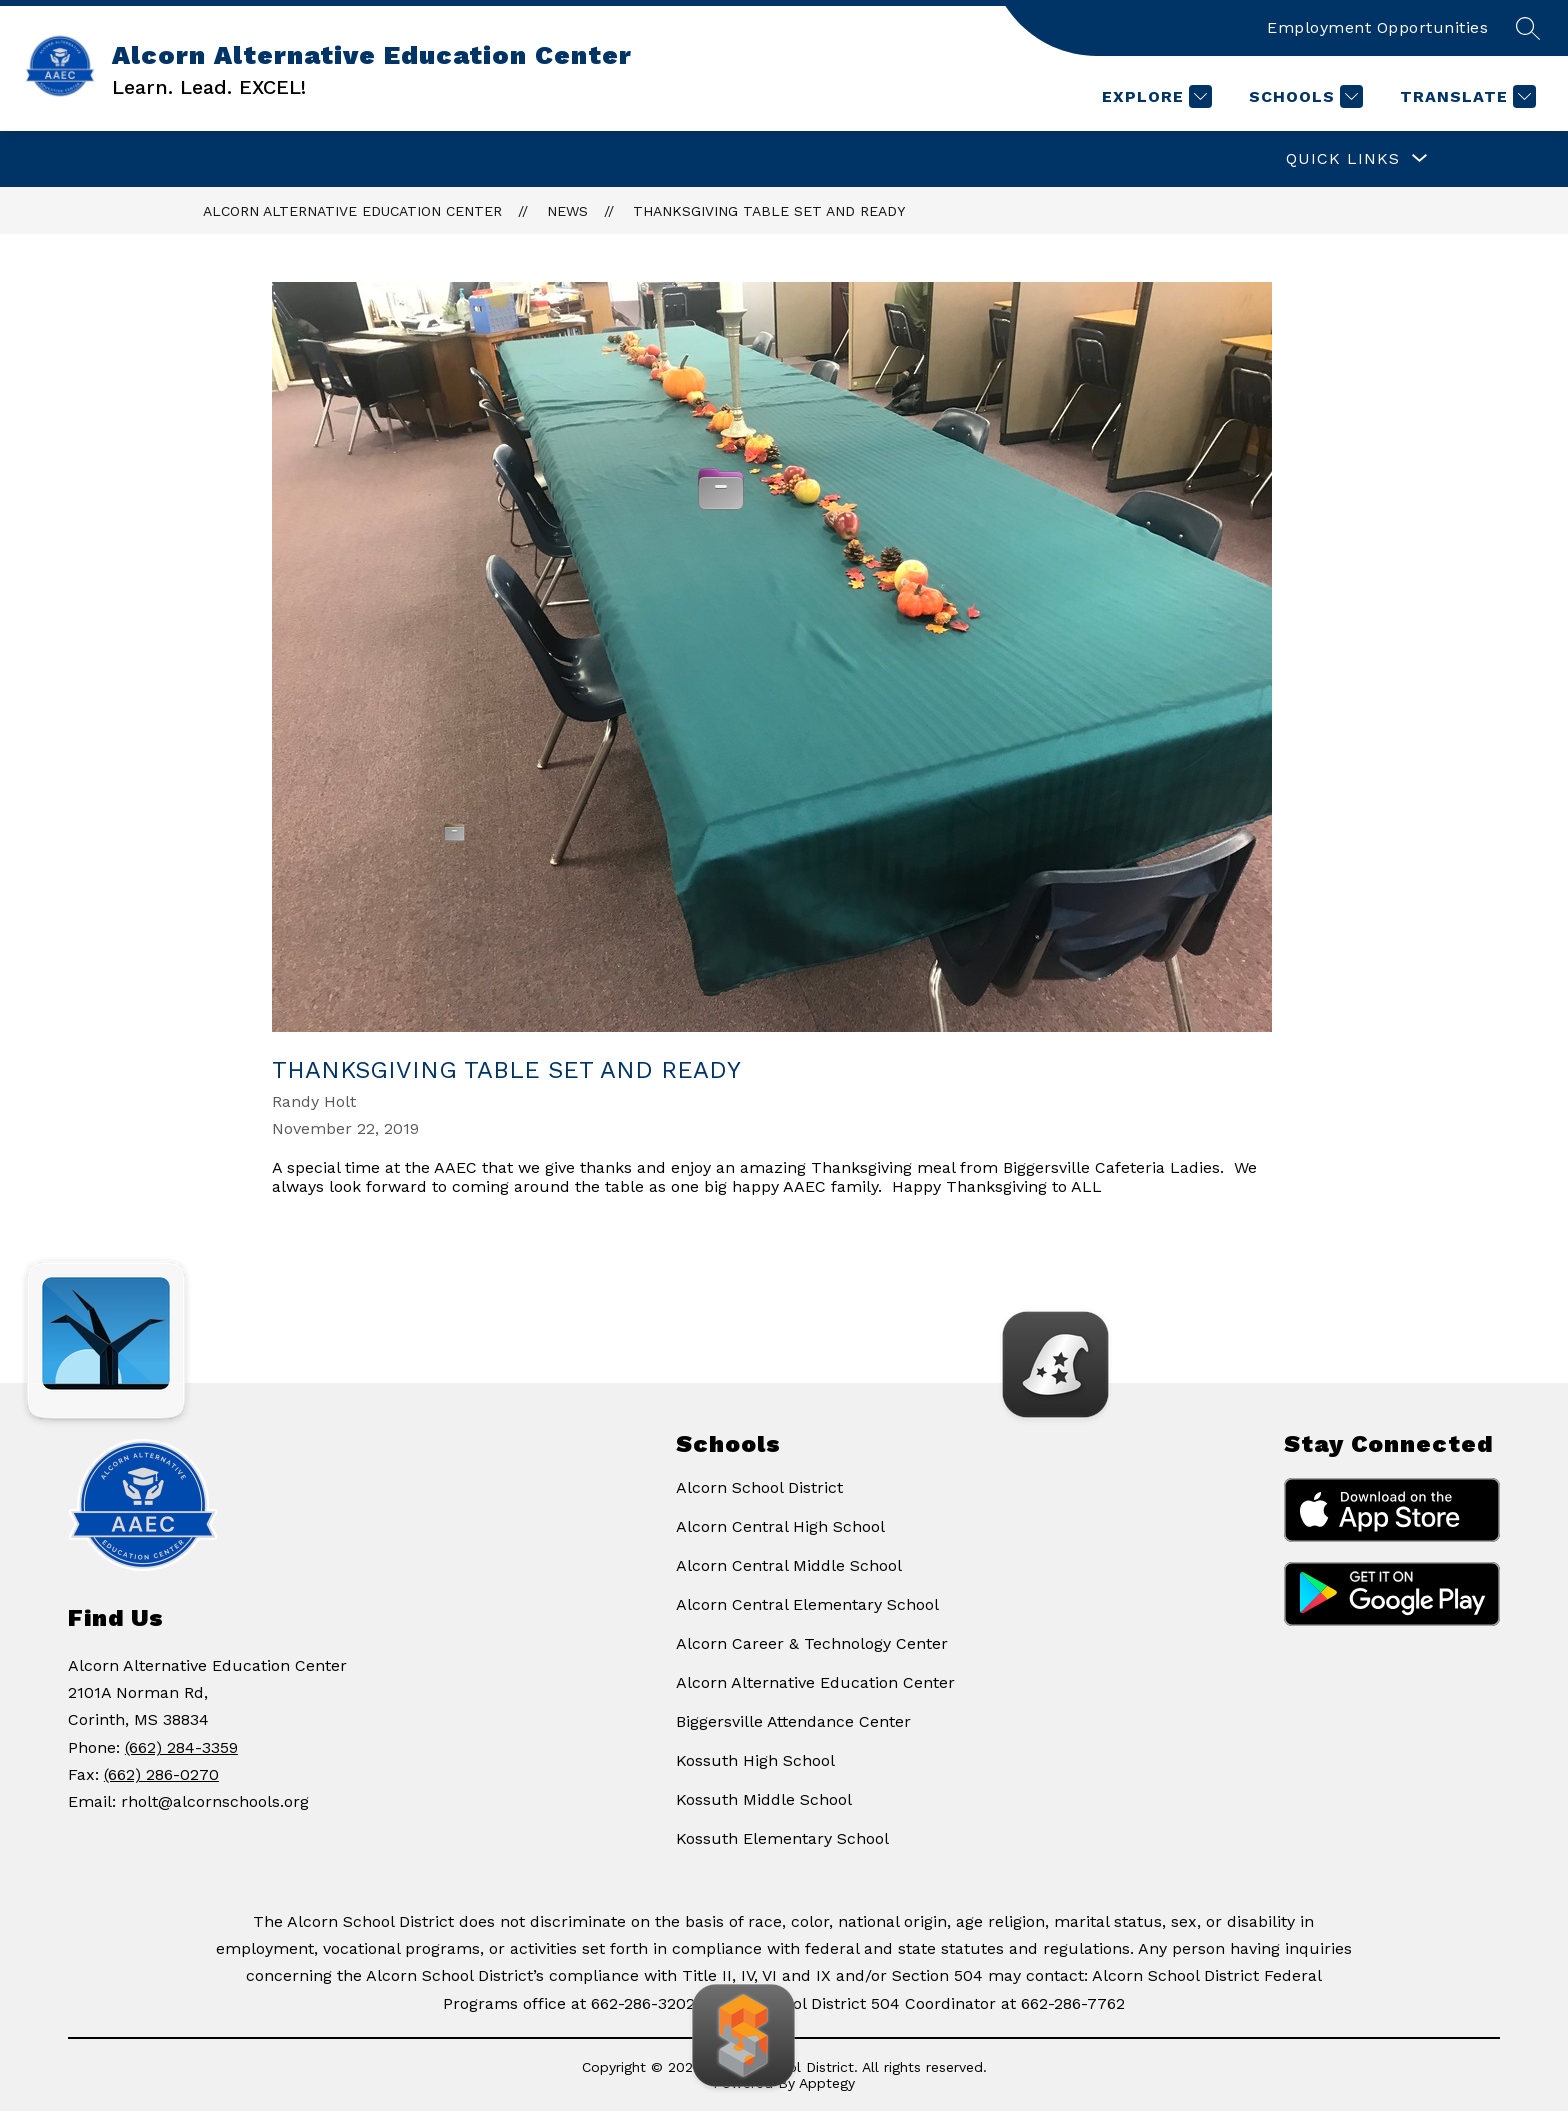 This screenshot has width=1568, height=2111. What do you see at coordinates (106, 1341) in the screenshot?
I see `open shotwell photo manager` at bounding box center [106, 1341].